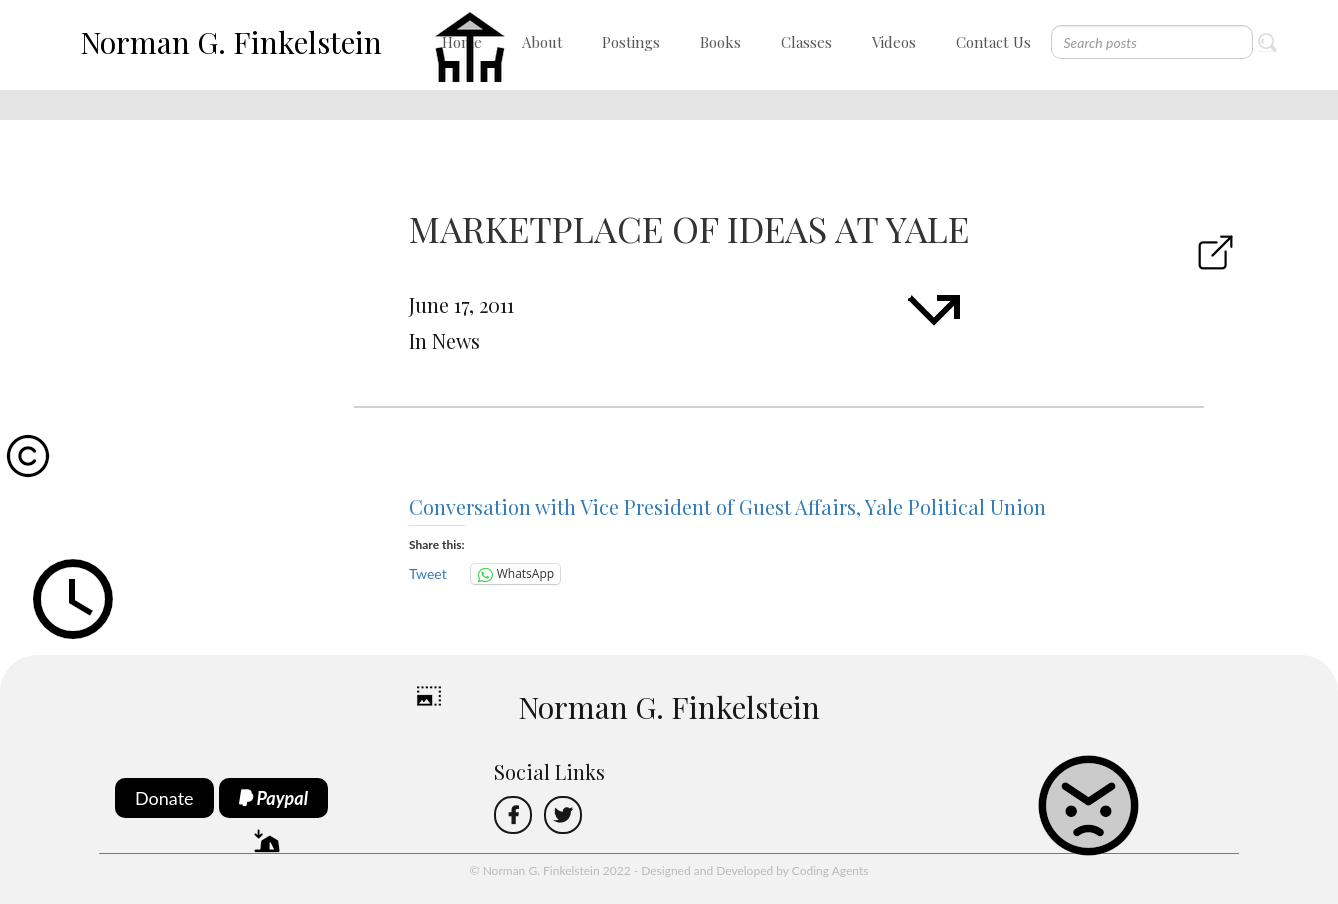 This screenshot has height=904, width=1338. What do you see at coordinates (470, 47) in the screenshot?
I see `access outdoor deck or patio settings` at bounding box center [470, 47].